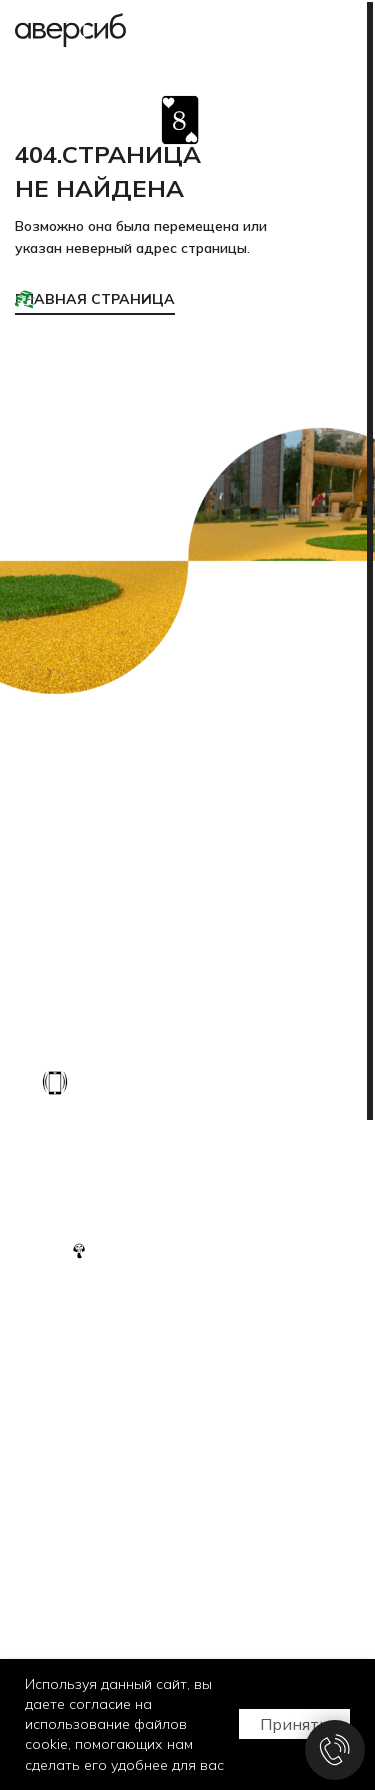 This screenshot has height=1790, width=375. Describe the element at coordinates (79, 1251) in the screenshot. I see `deadly or poisonous mushroom indicator` at that location.